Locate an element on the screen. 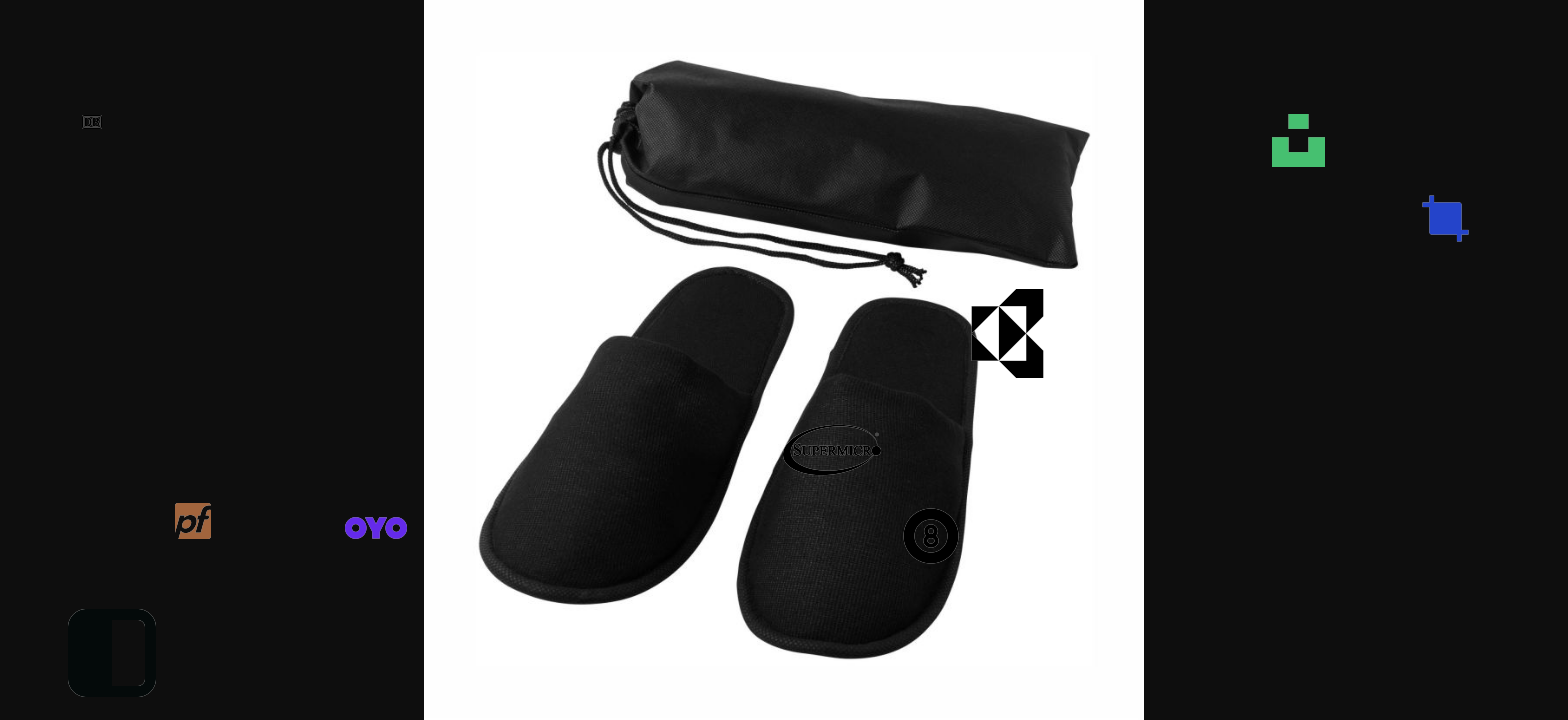 This screenshot has height=720, width=1568. access billiards or pool game is located at coordinates (931, 536).